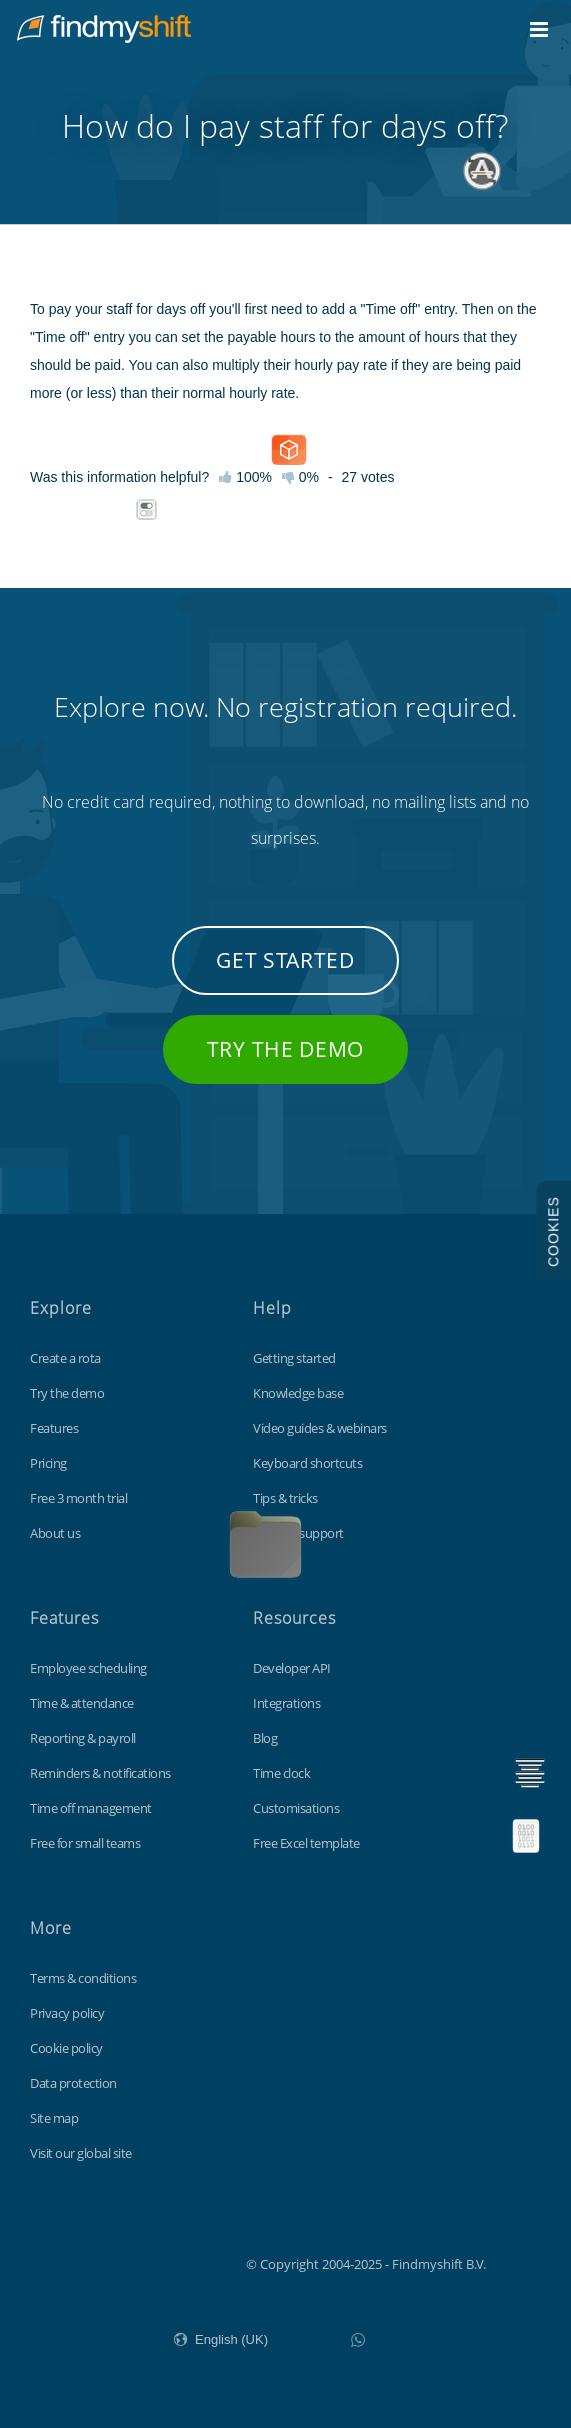 This screenshot has height=2428, width=571. What do you see at coordinates (482, 171) in the screenshot?
I see `check for available software updates` at bounding box center [482, 171].